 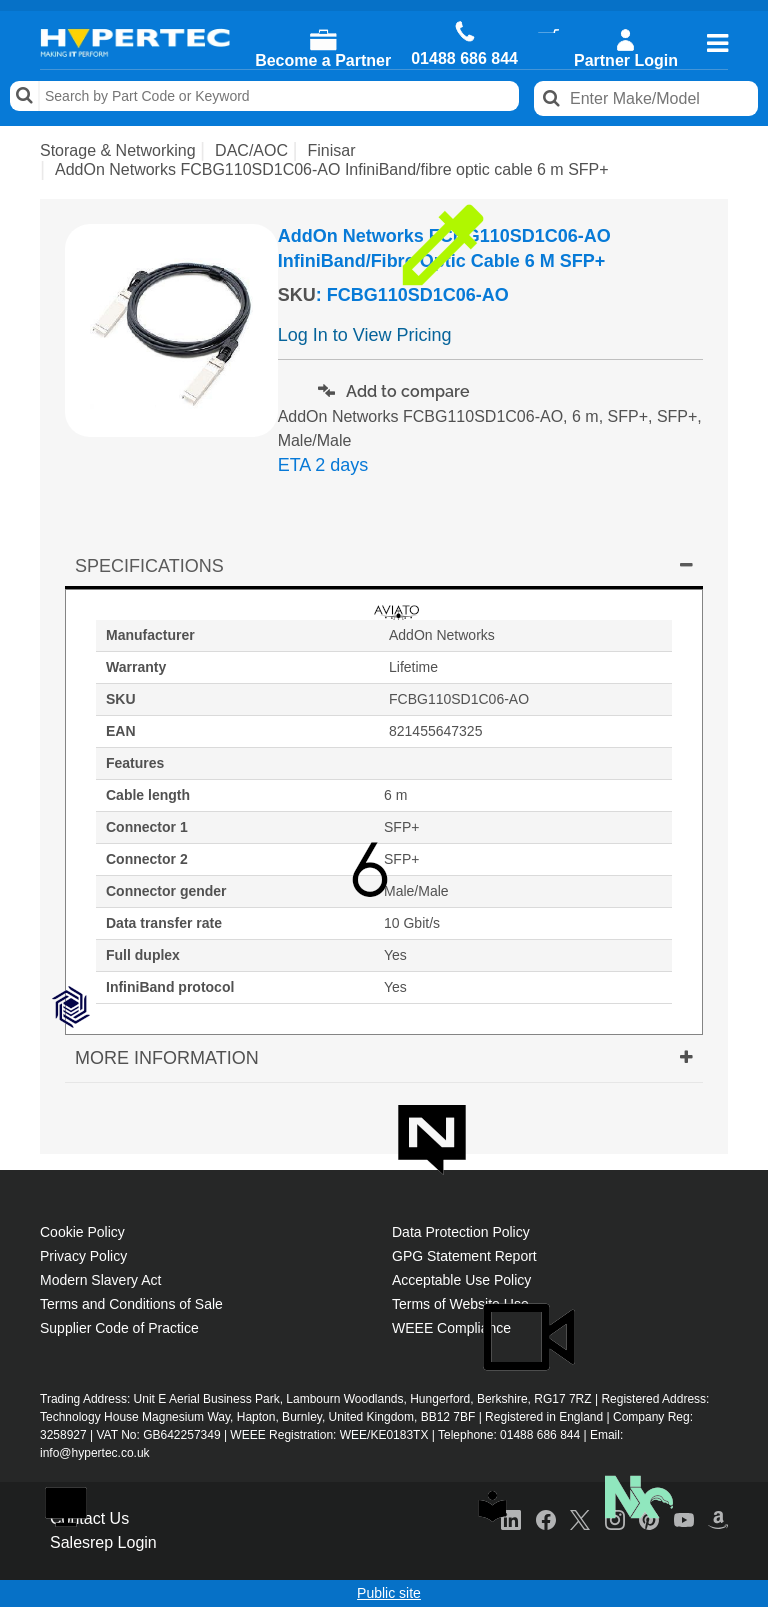 I want to click on aviato company logo from the tv series silicon valley, so click(x=396, y=612).